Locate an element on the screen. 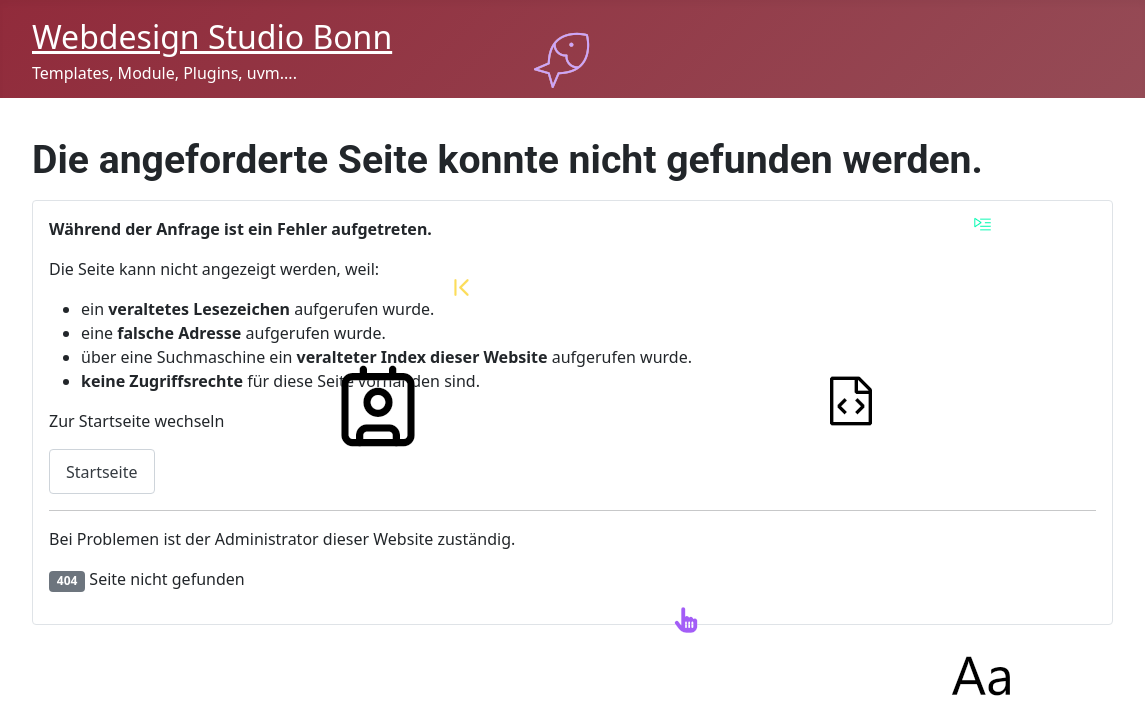 The height and width of the screenshot is (720, 1145). open a code or source file is located at coordinates (851, 401).